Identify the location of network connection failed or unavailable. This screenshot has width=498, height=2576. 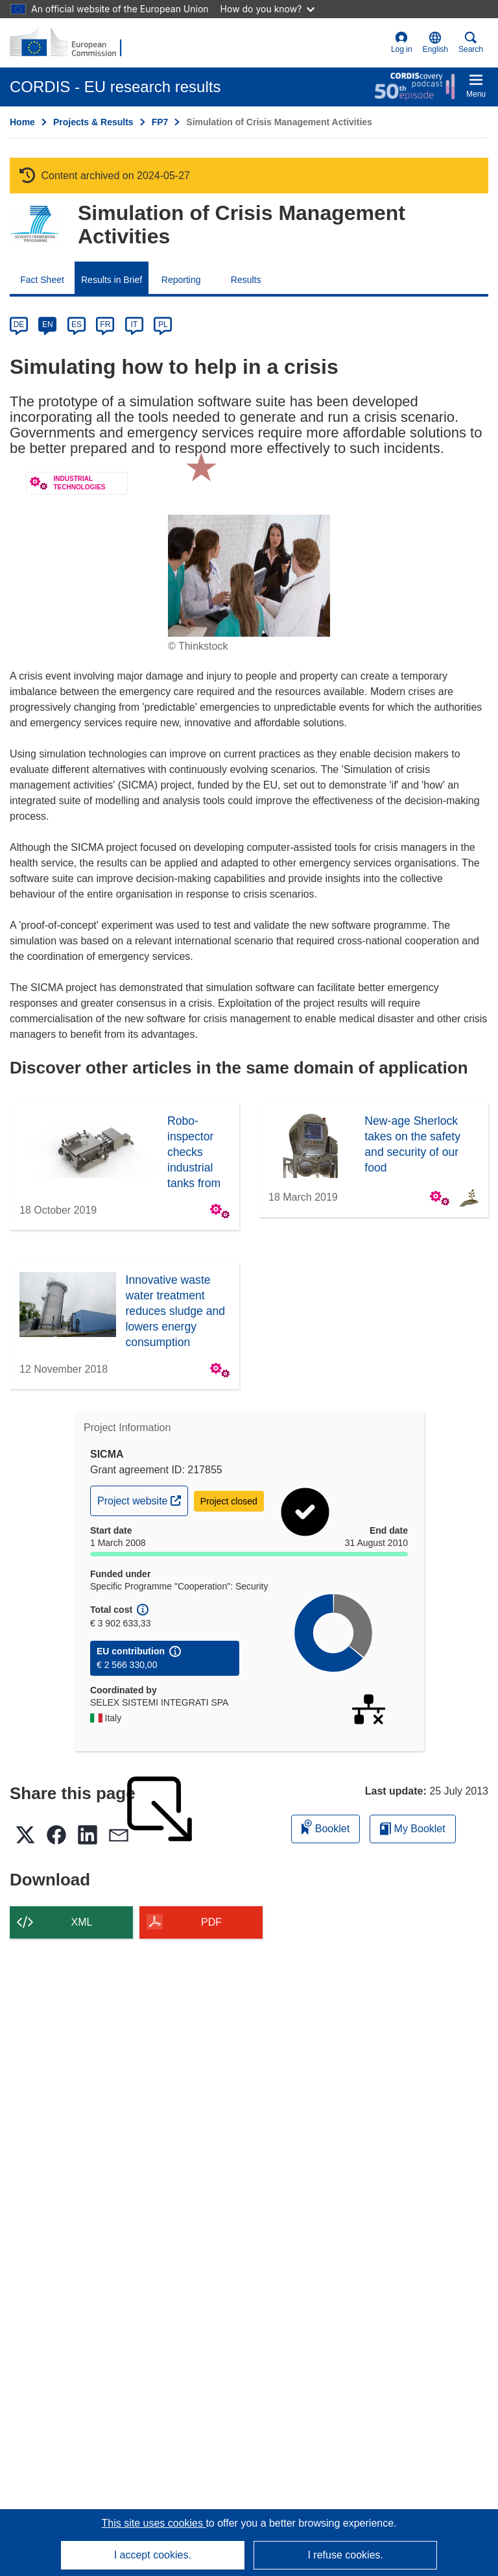
(368, 1710).